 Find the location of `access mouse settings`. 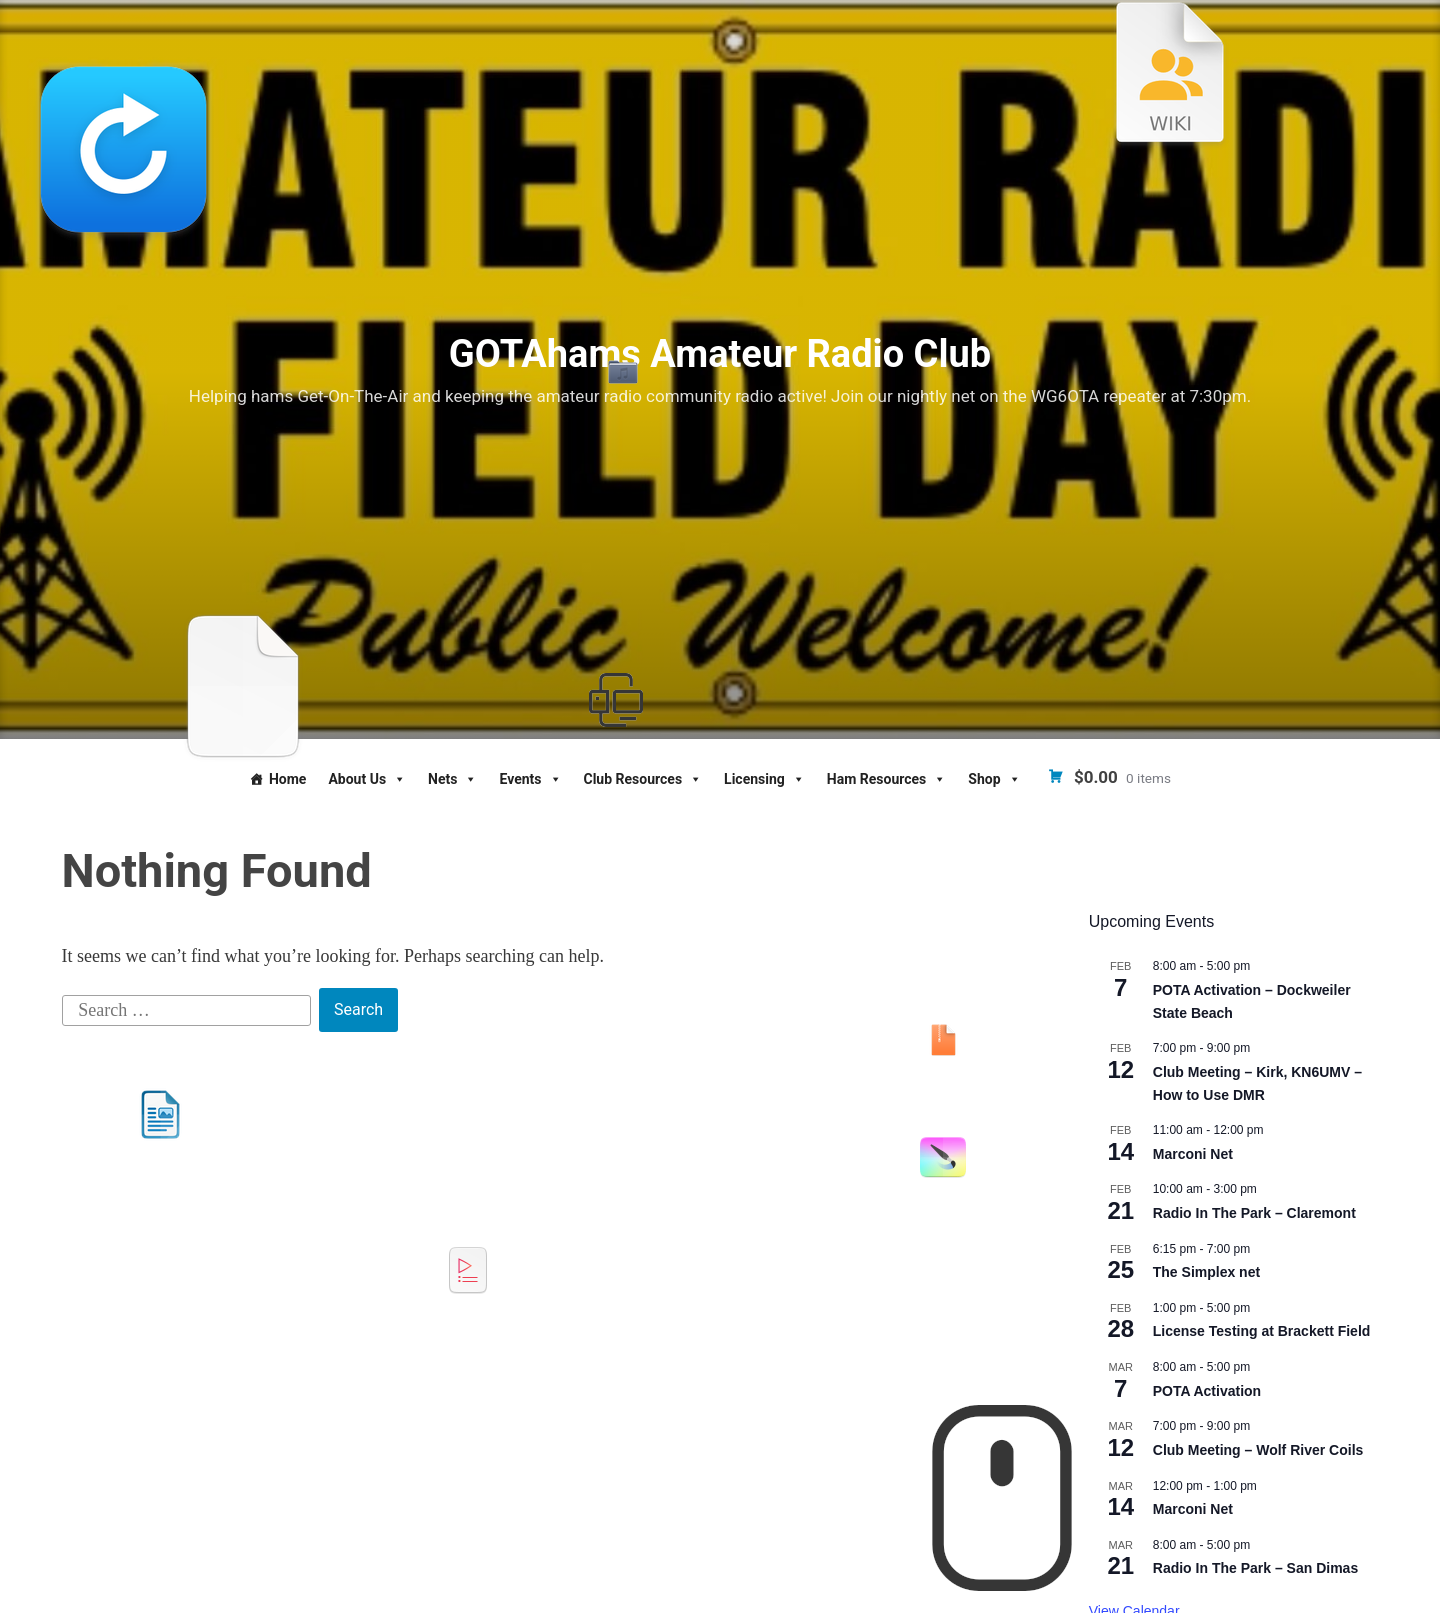

access mouse settings is located at coordinates (1002, 1498).